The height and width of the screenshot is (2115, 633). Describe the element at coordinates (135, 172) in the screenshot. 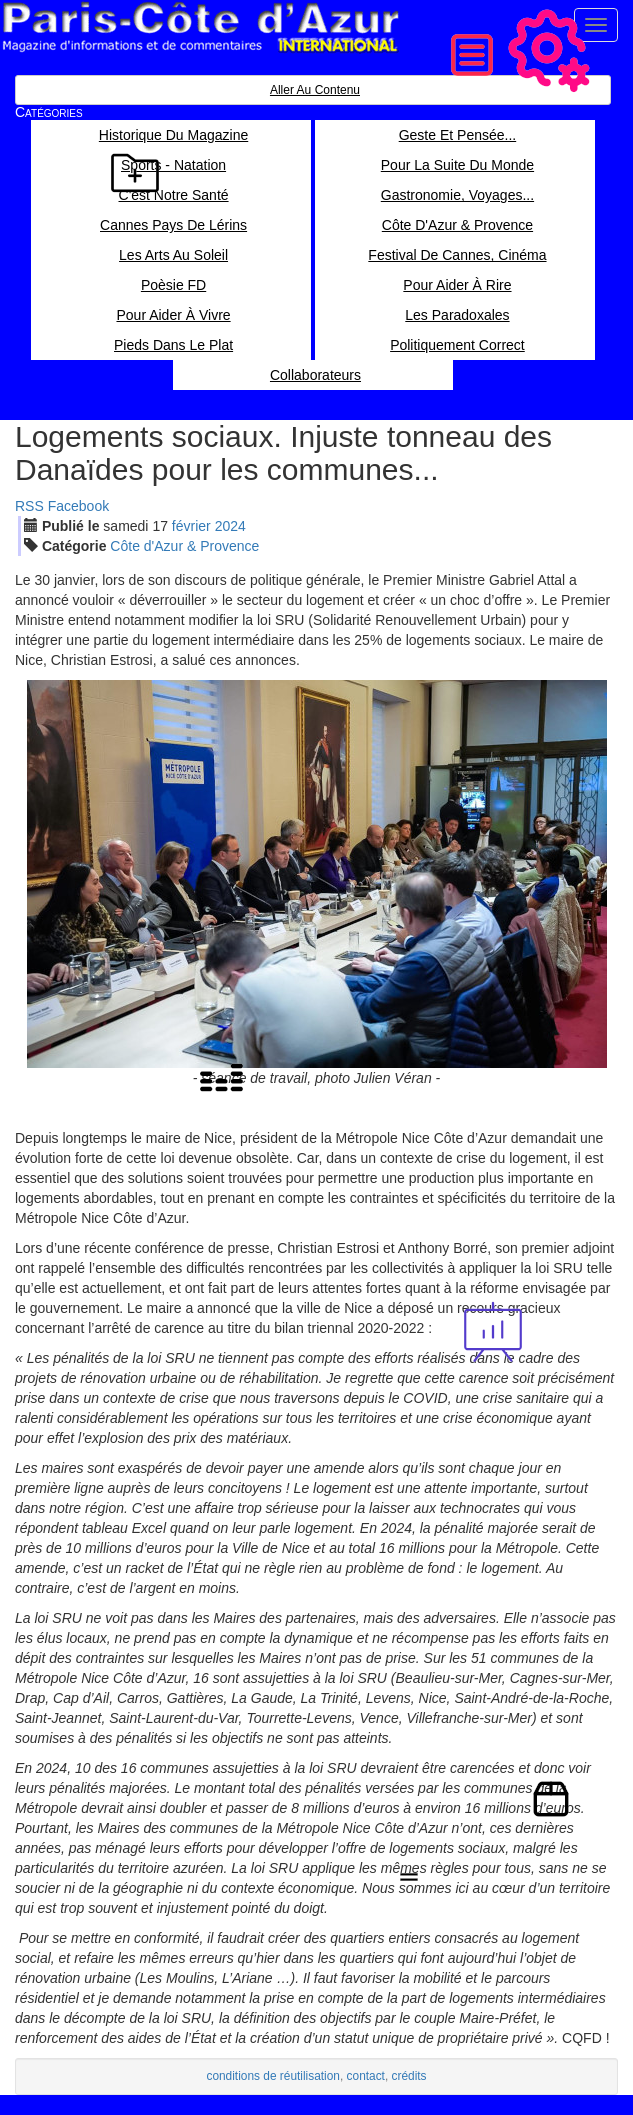

I see `create a new folder` at that location.